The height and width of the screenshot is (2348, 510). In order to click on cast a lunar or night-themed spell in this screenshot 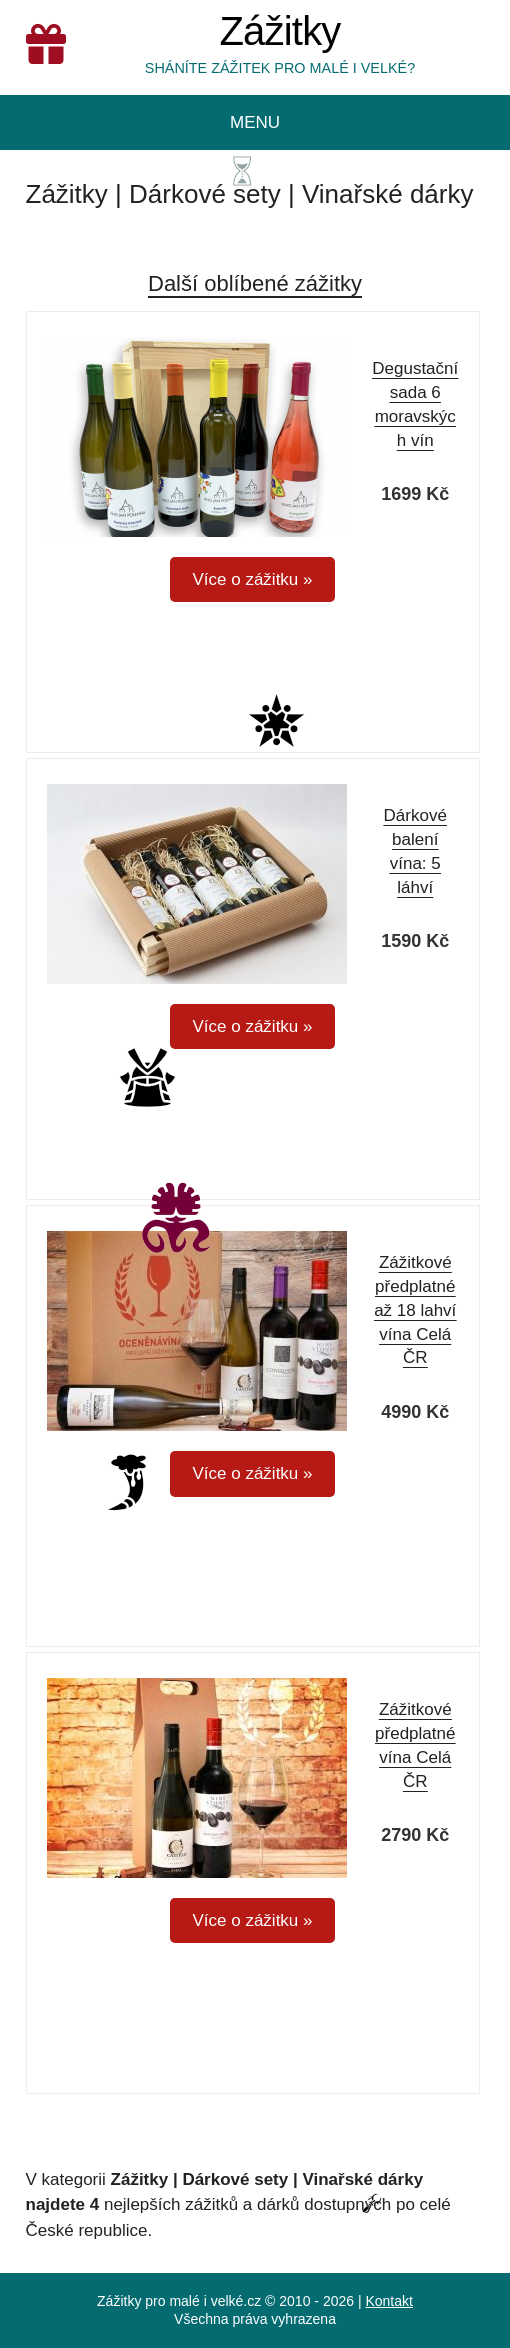, I will do `click(372, 2203)`.